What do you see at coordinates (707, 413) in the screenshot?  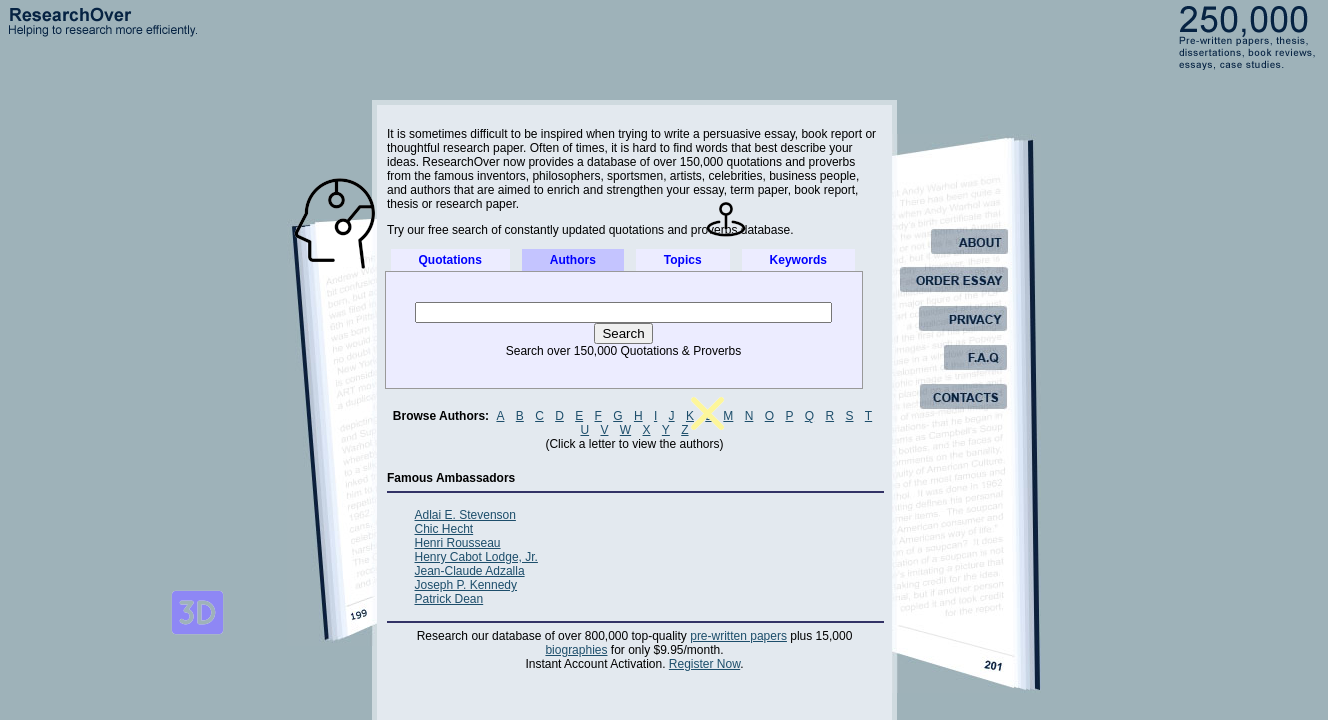 I see `close a window or dialog` at bounding box center [707, 413].